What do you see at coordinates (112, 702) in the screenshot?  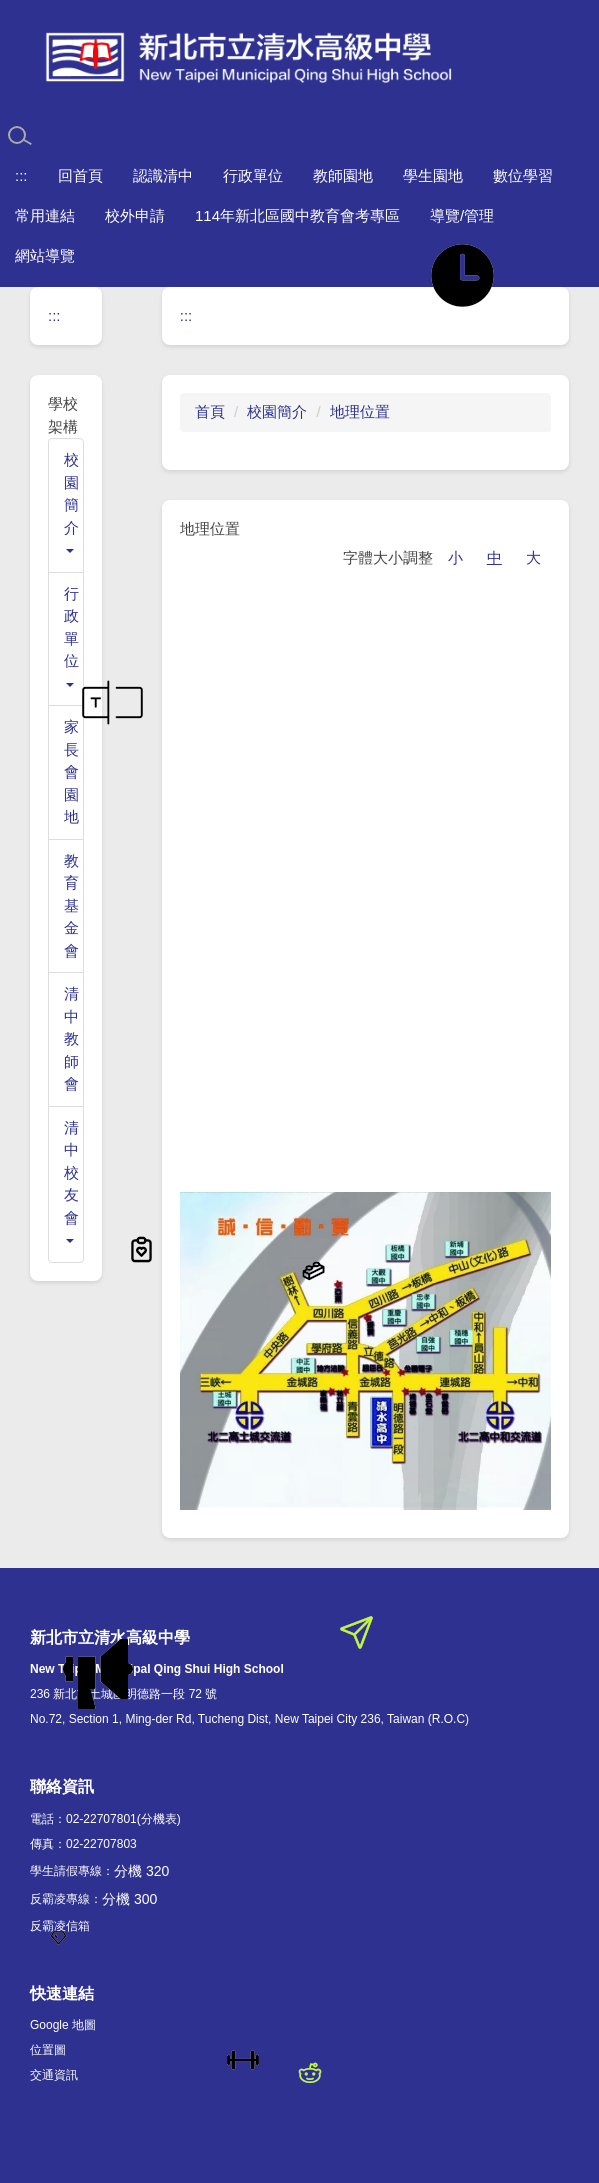 I see `enter text in a form field` at bounding box center [112, 702].